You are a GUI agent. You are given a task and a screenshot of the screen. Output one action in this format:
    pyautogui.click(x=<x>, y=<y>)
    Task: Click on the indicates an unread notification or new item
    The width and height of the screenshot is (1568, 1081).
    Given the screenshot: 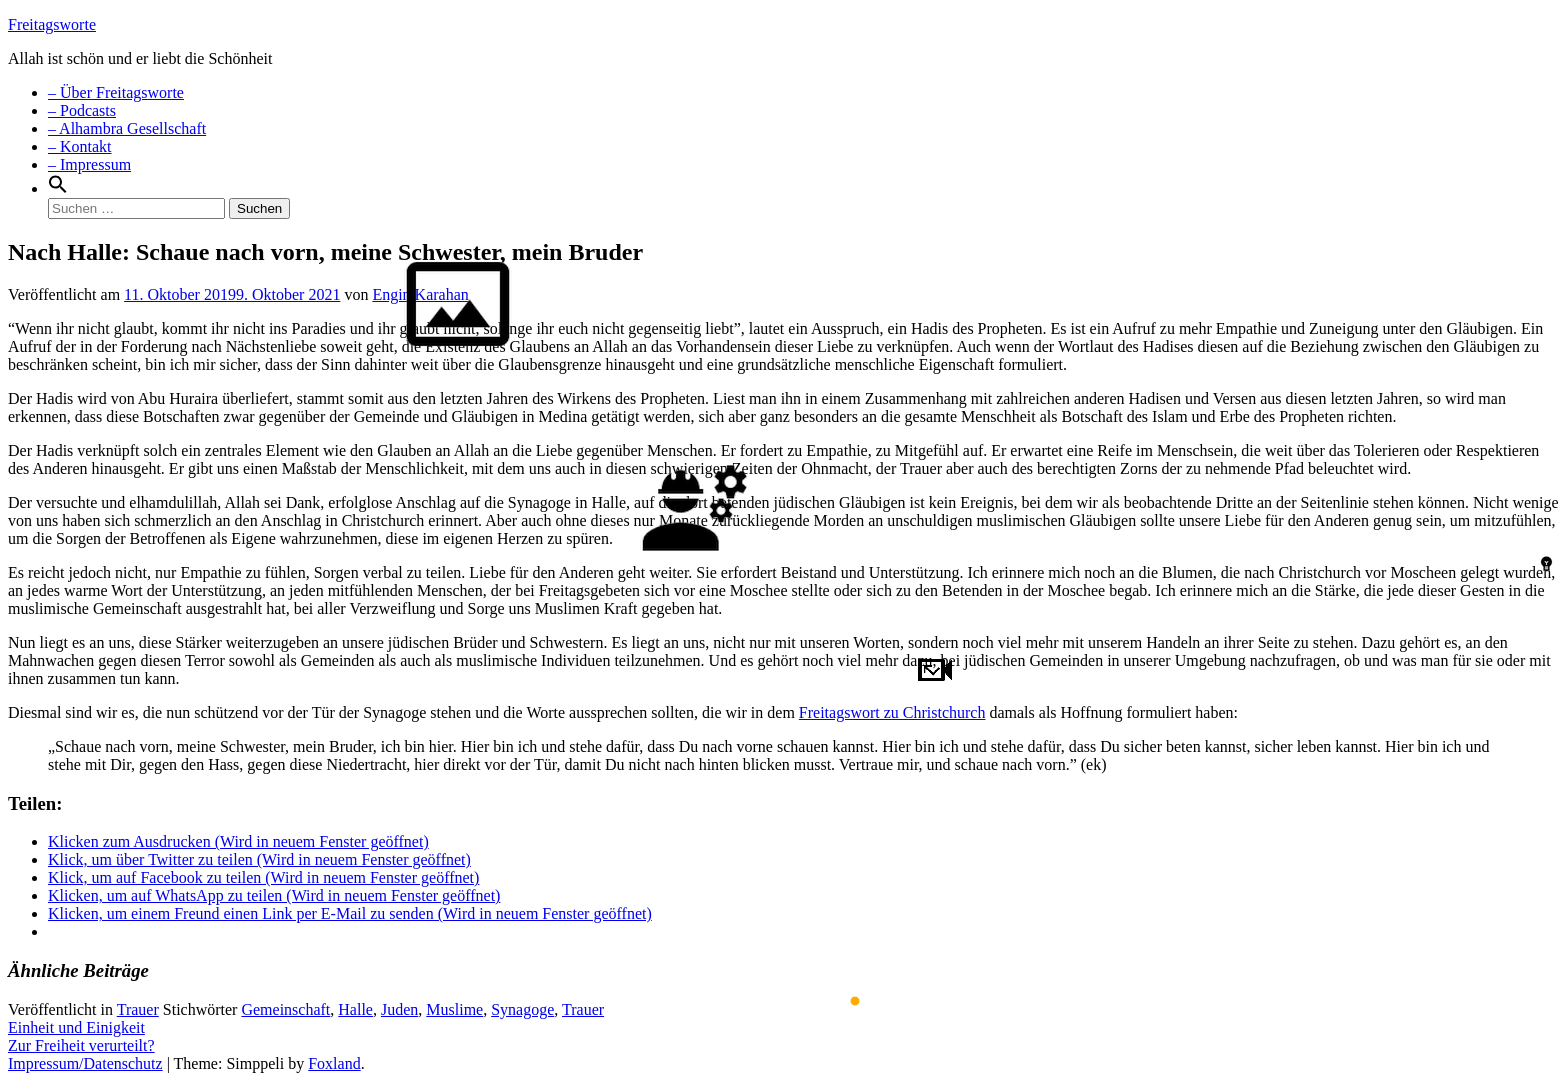 What is the action you would take?
    pyautogui.click(x=855, y=1001)
    